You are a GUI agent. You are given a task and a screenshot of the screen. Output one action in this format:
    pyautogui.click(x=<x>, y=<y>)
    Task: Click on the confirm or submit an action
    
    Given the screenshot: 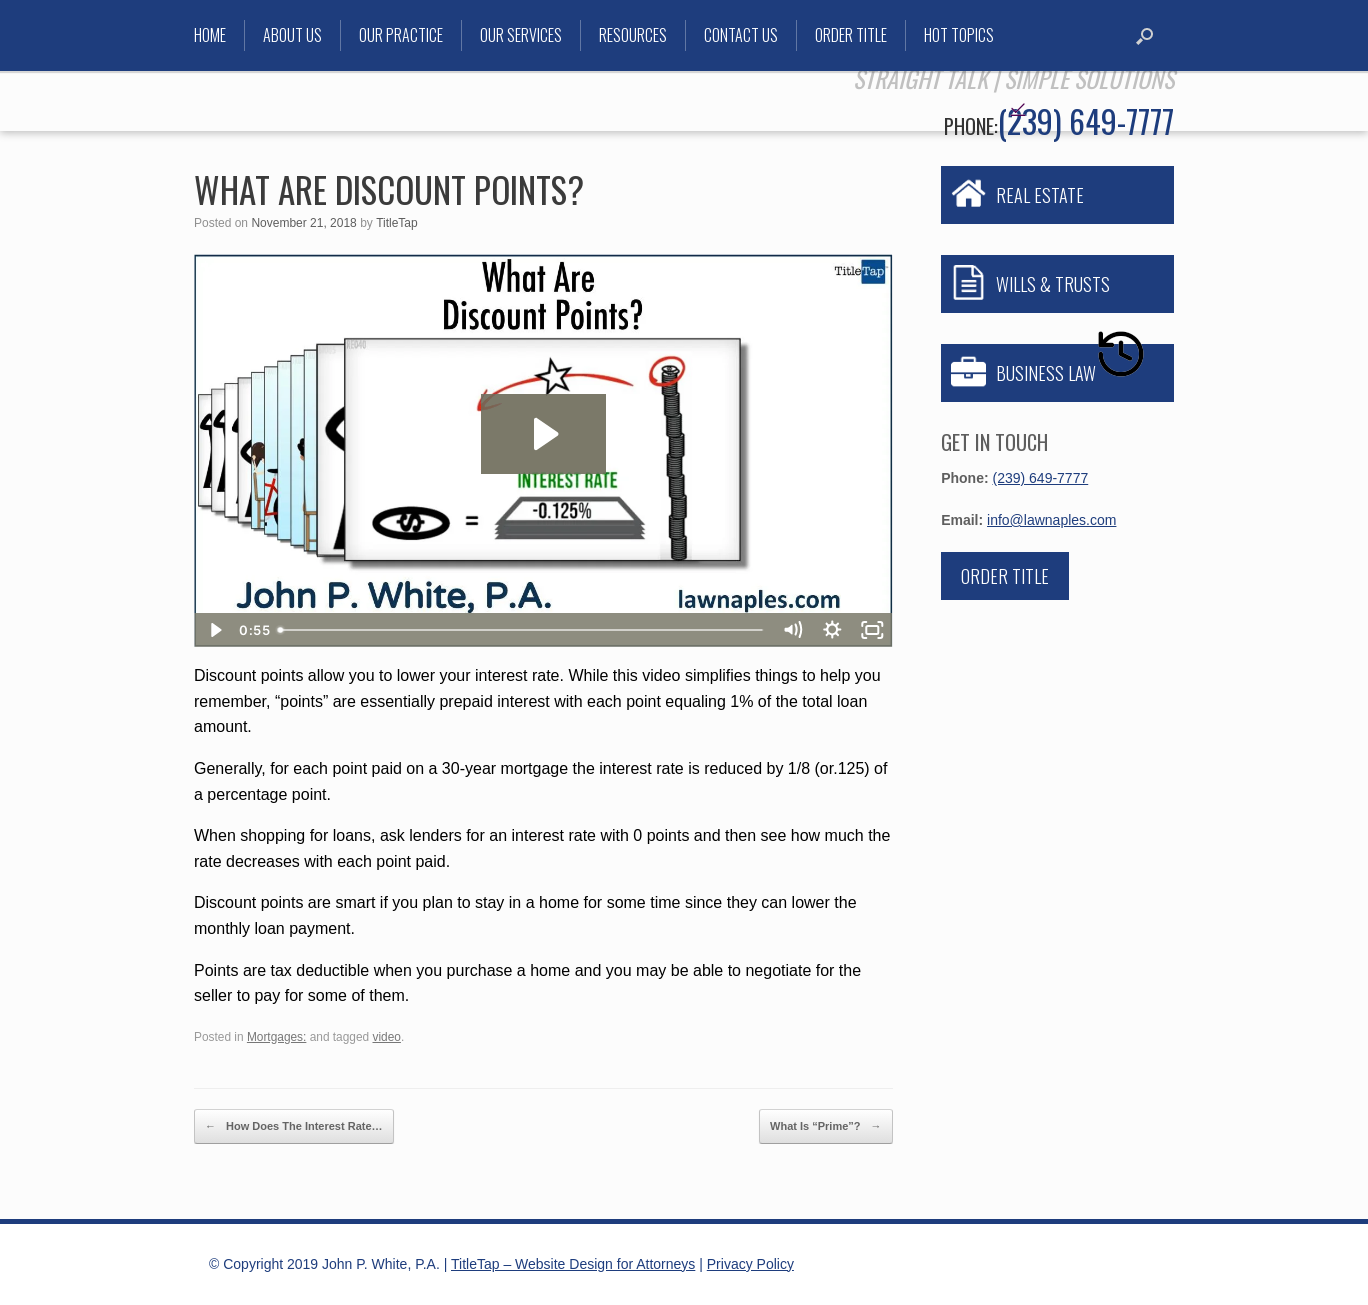 What is the action you would take?
    pyautogui.click(x=1018, y=110)
    